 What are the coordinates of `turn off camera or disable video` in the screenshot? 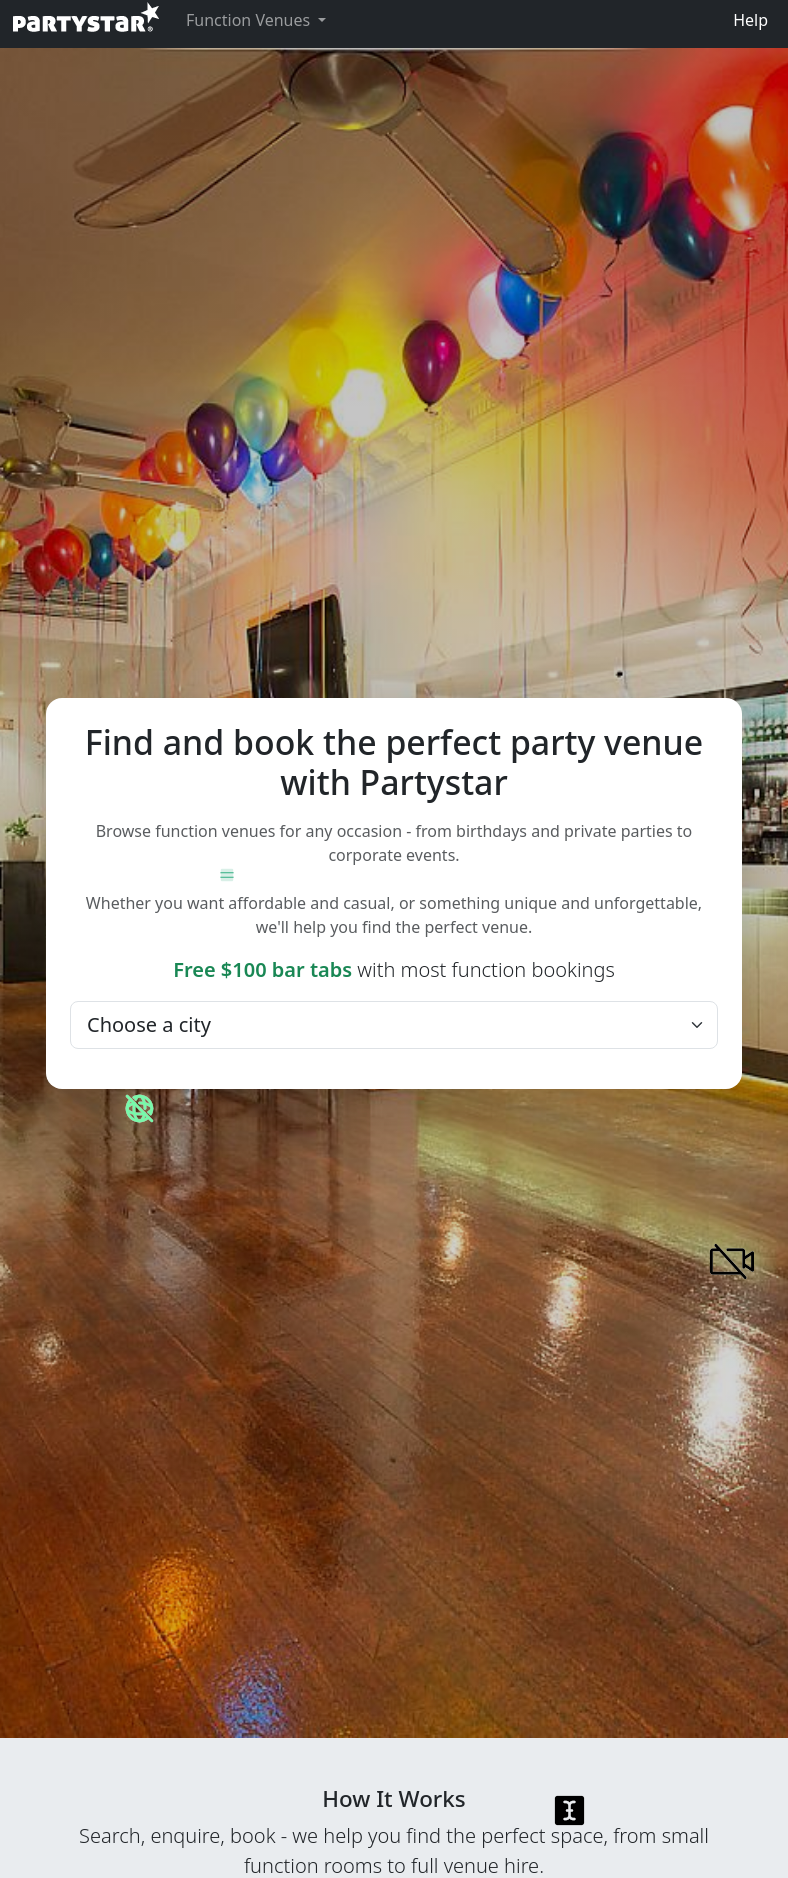 It's located at (730, 1261).